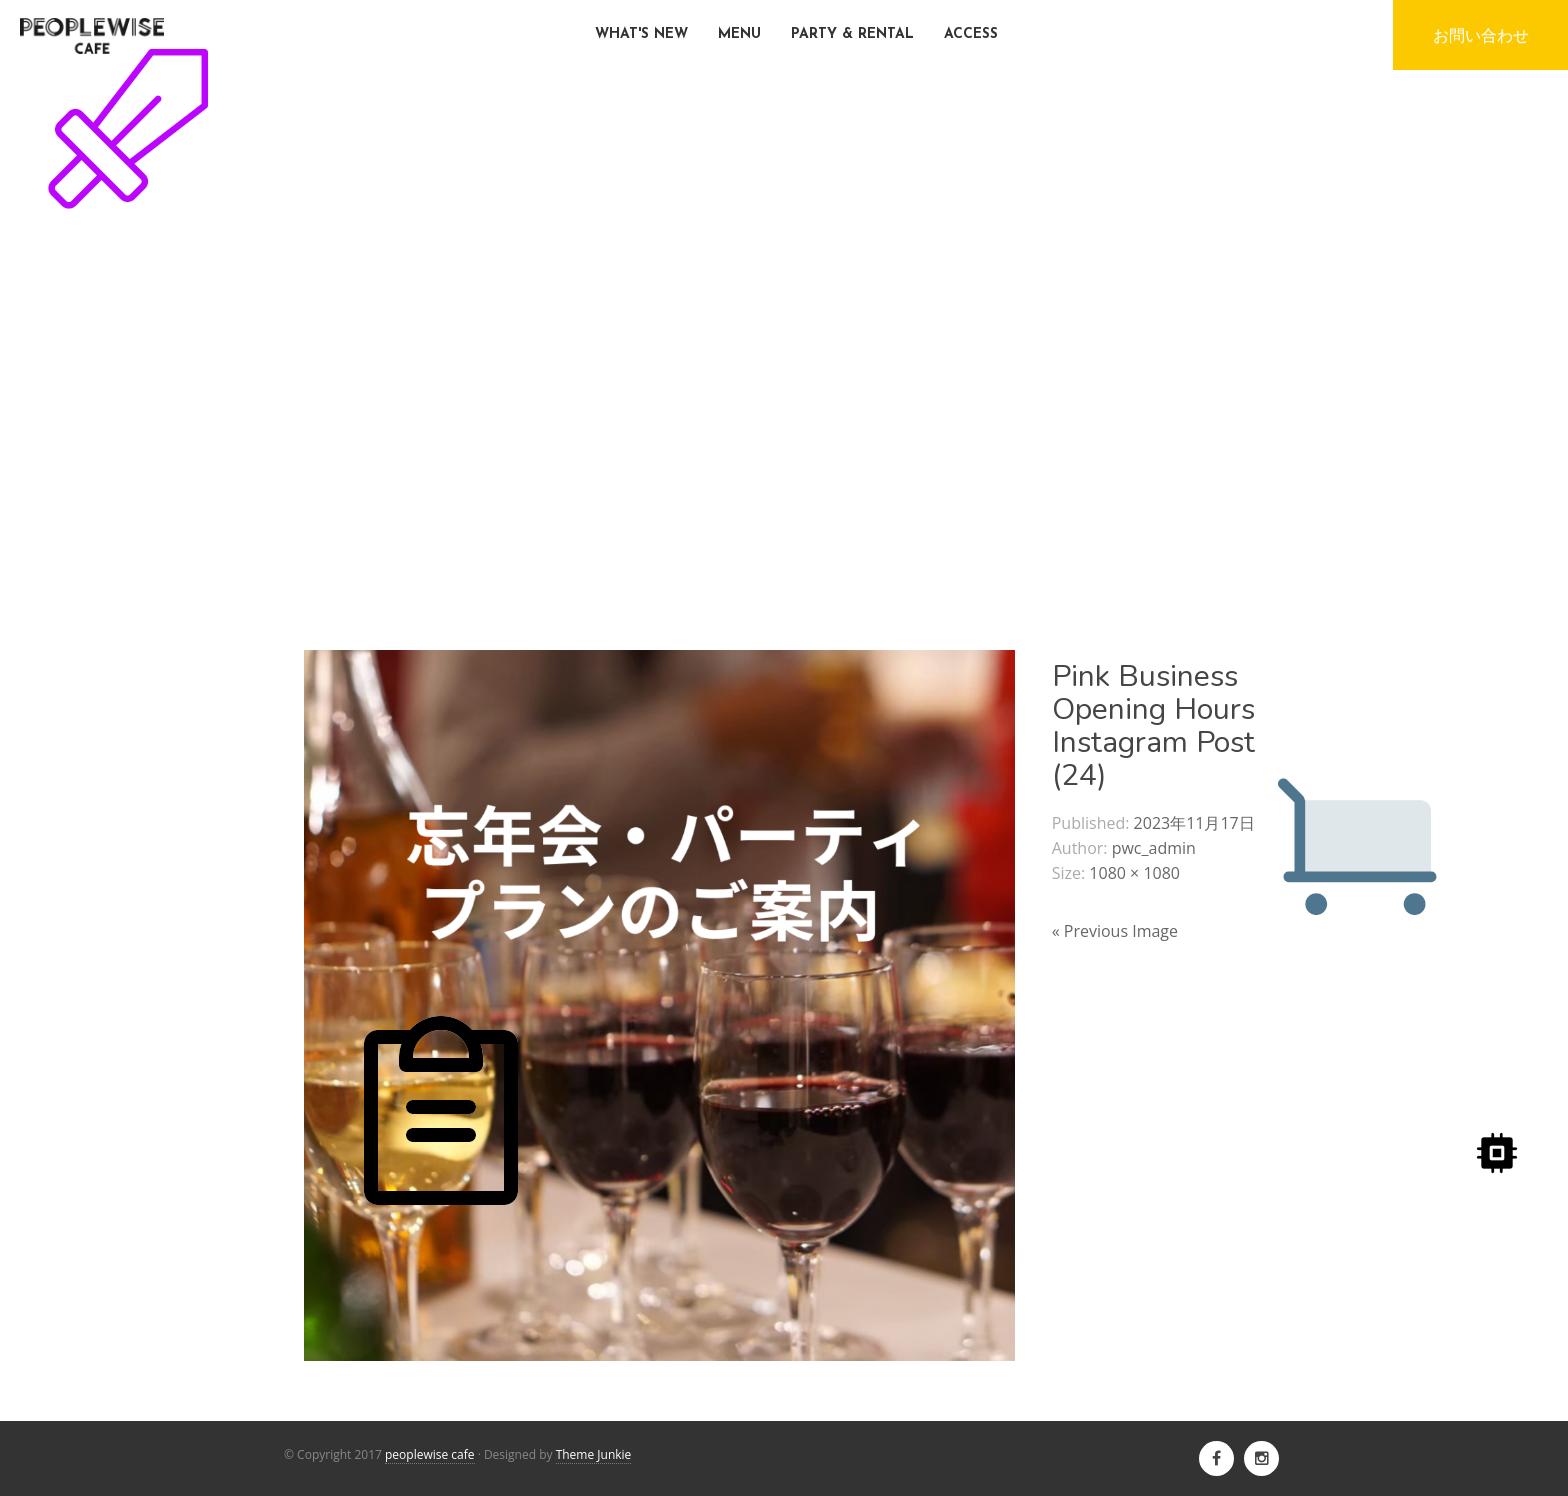  I want to click on view your shopping cart, so click(1354, 838).